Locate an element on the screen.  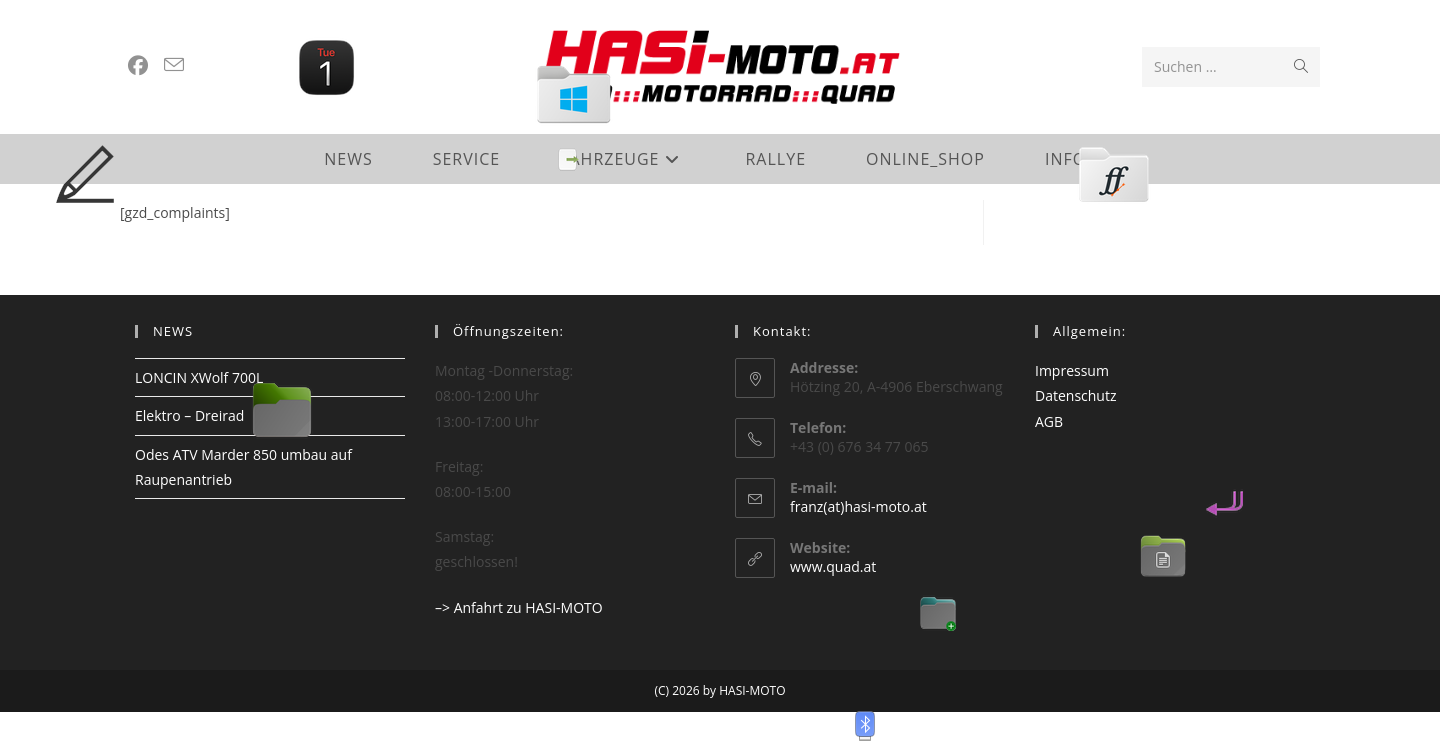
create a new folder is located at coordinates (938, 613).